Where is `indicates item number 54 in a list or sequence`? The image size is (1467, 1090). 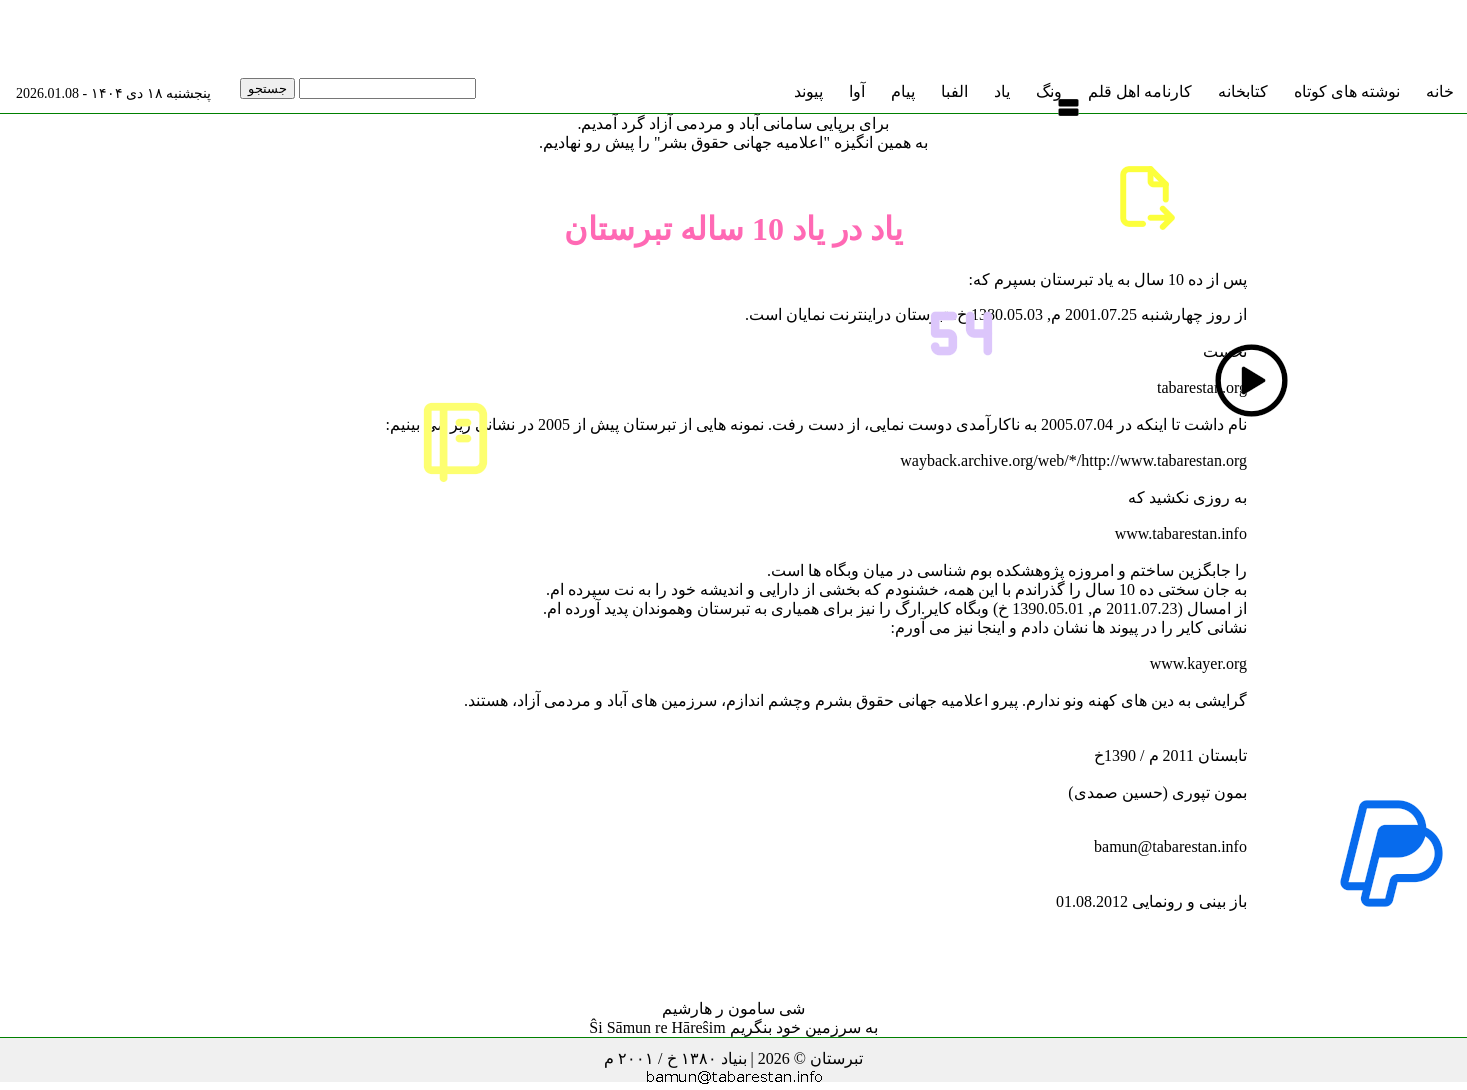
indicates item number 54 in a list or sequence is located at coordinates (961, 333).